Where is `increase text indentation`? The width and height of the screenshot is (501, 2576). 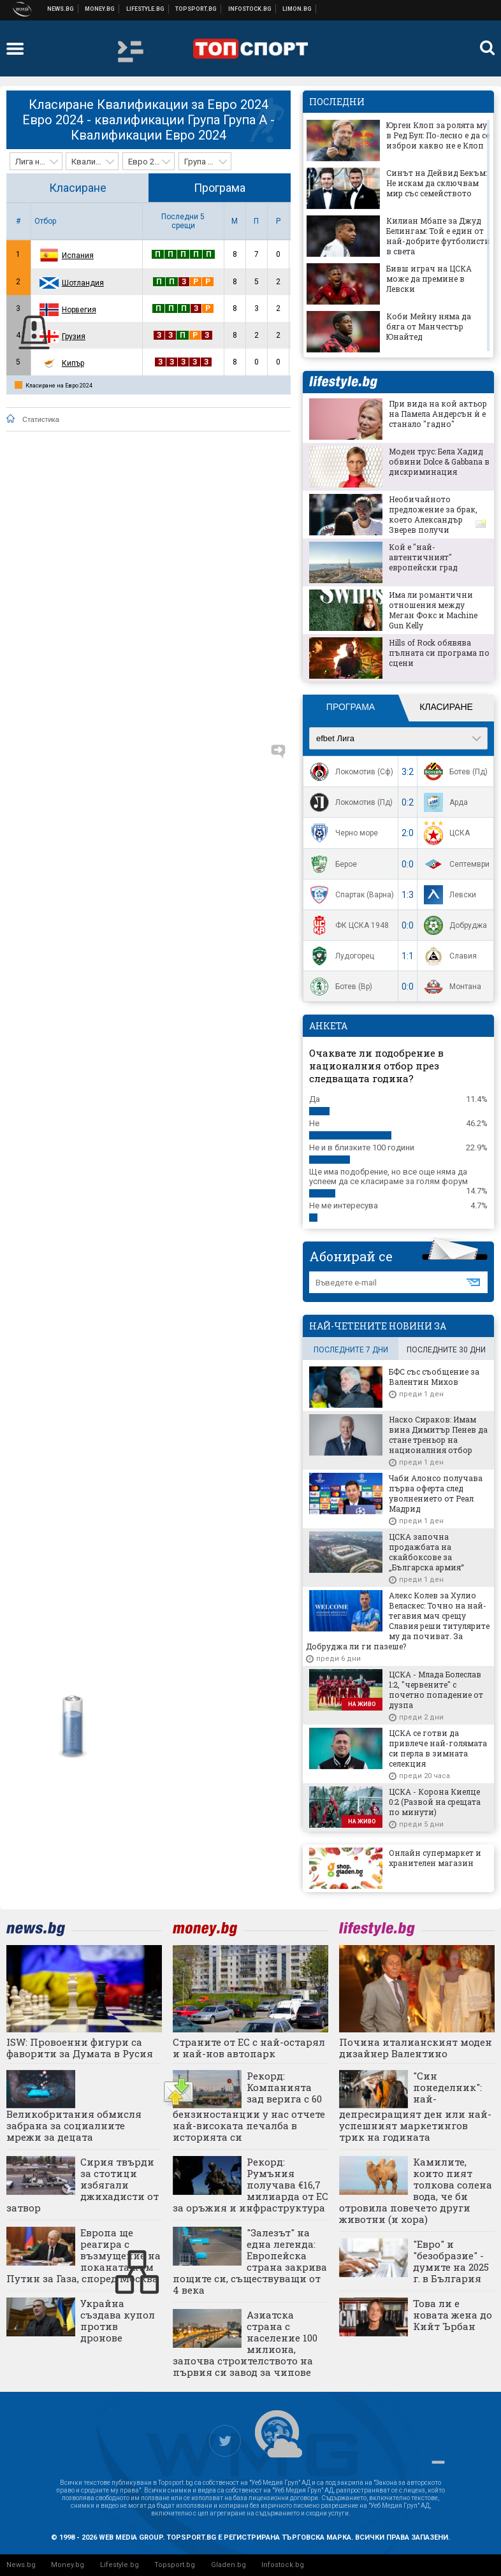 increase text indentation is located at coordinates (131, 52).